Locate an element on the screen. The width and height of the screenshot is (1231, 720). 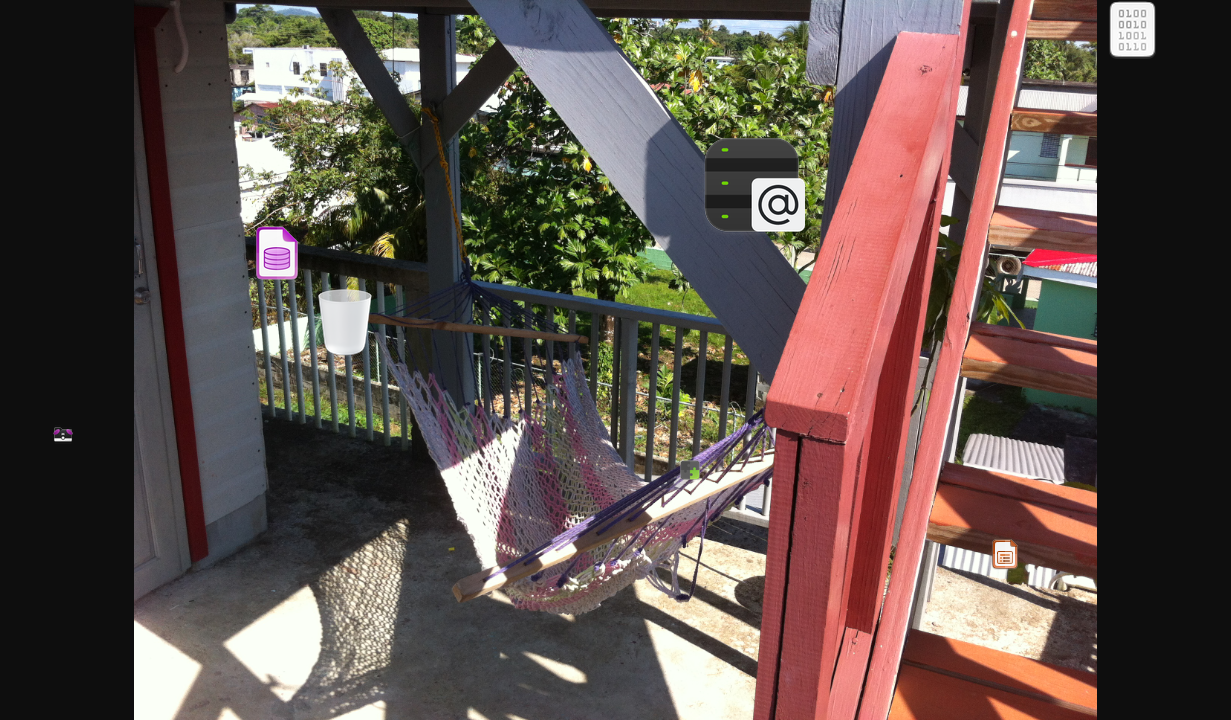
configure DNS server settings is located at coordinates (752, 186).